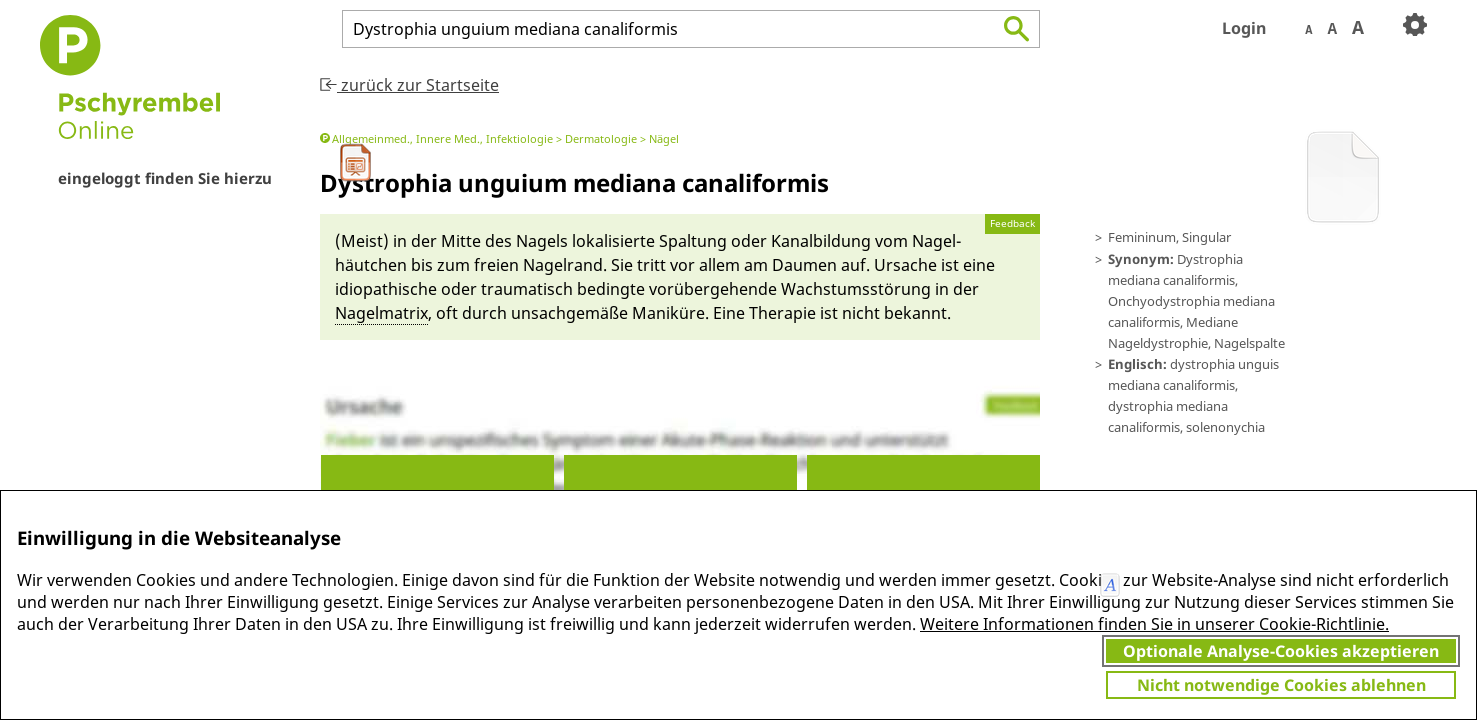 The height and width of the screenshot is (720, 1477). Describe the element at coordinates (1343, 177) in the screenshot. I see `preview a text file before opening` at that location.